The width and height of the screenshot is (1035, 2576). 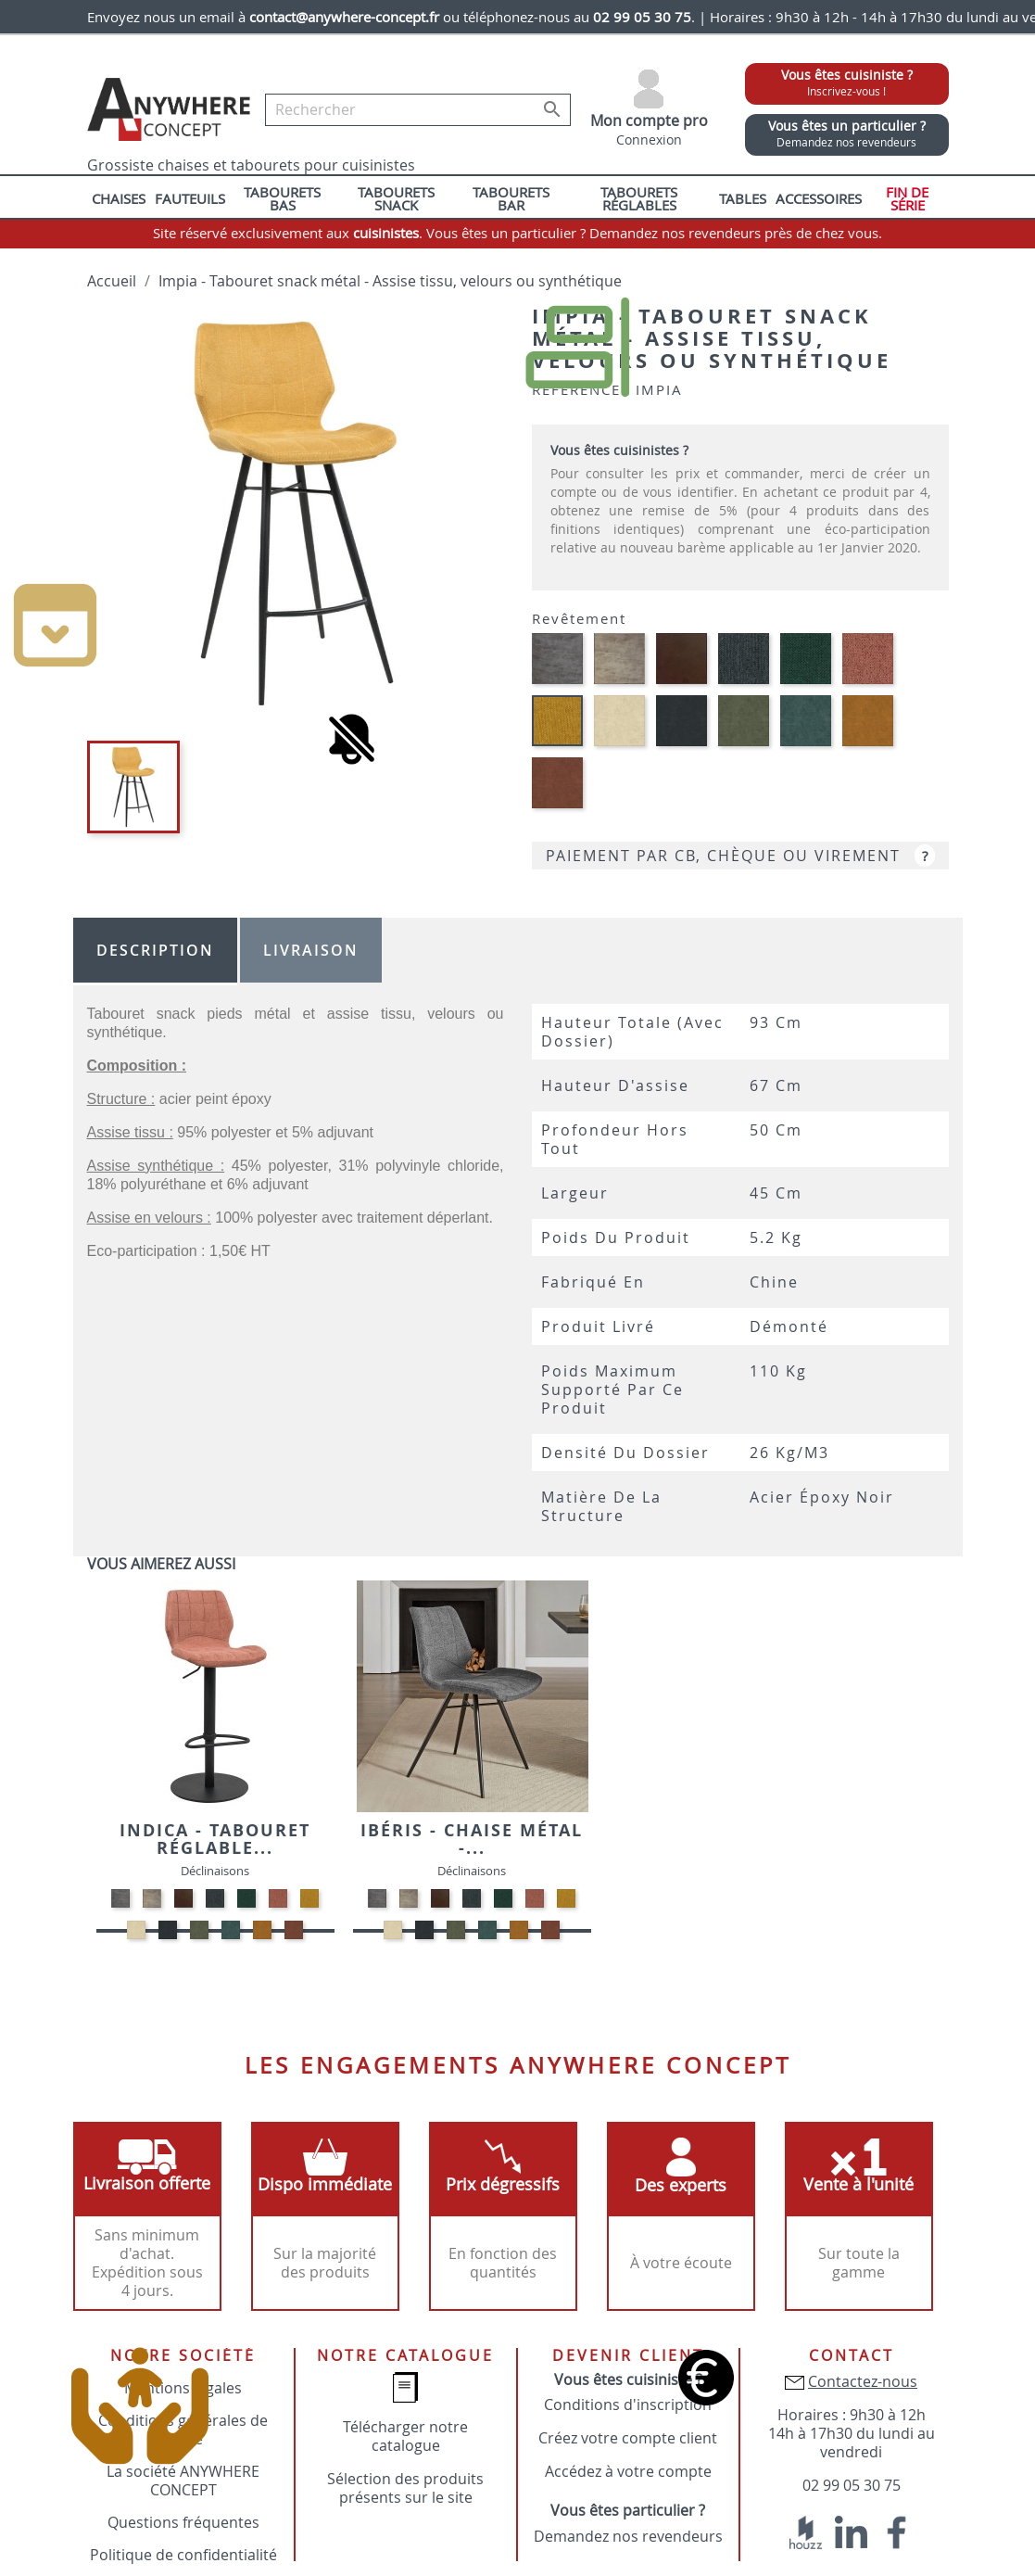 What do you see at coordinates (706, 2378) in the screenshot?
I see `view euro currency or pricing` at bounding box center [706, 2378].